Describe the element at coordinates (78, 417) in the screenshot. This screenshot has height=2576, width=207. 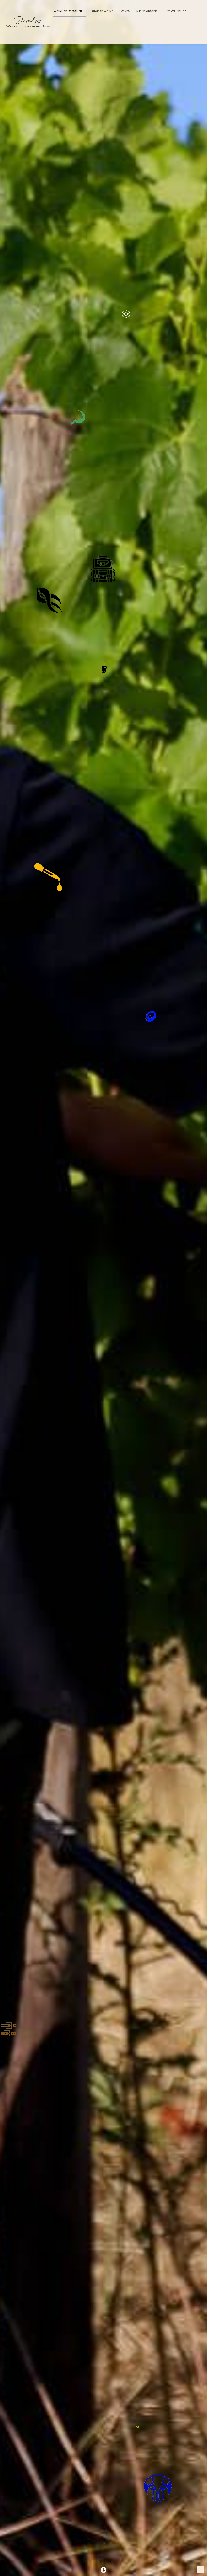
I see `select the sickle tool or weapon in a game` at that location.